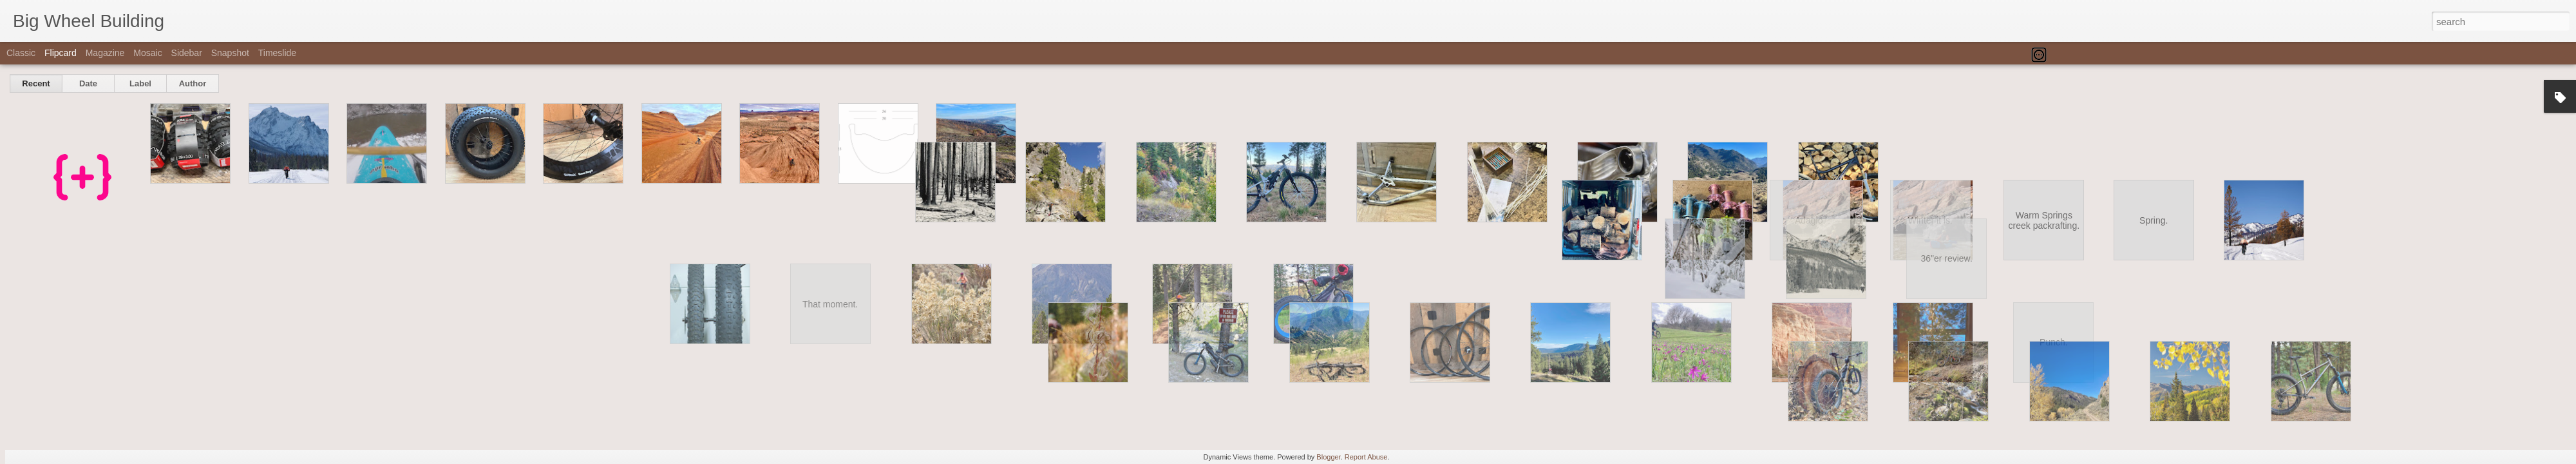 The height and width of the screenshot is (464, 2576). I want to click on add a new code snippet or block, so click(82, 177).